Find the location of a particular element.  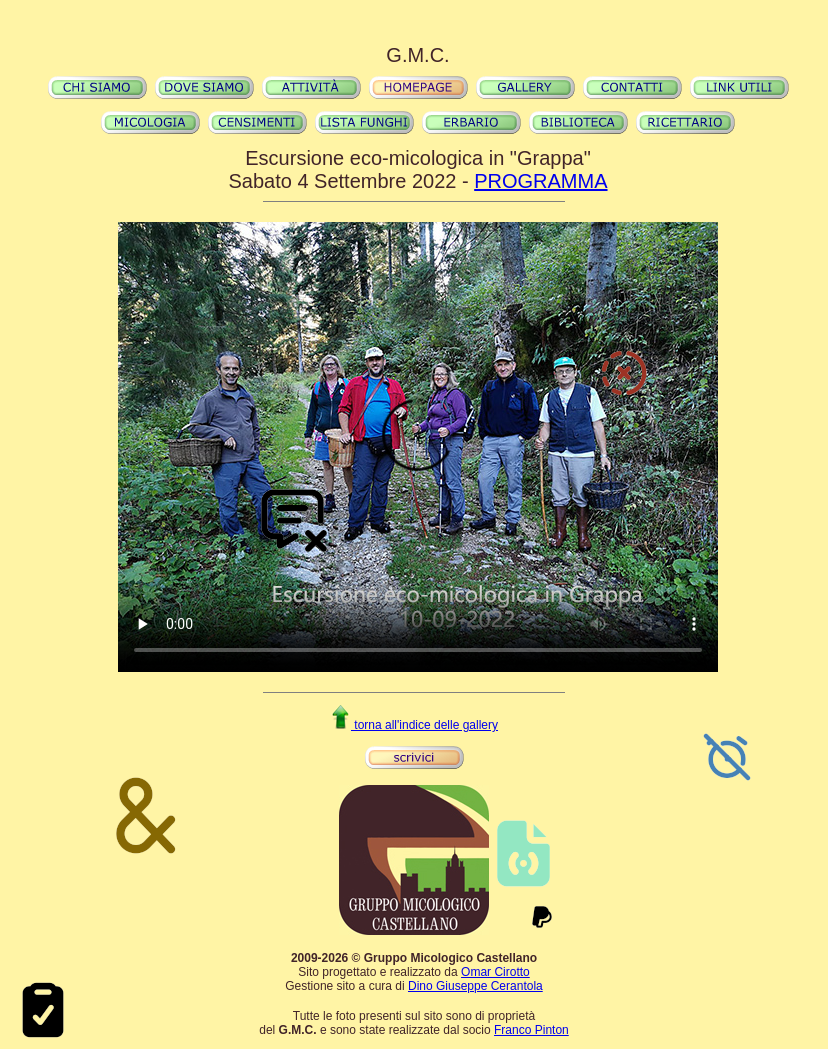

delete a message or conversation is located at coordinates (292, 517).